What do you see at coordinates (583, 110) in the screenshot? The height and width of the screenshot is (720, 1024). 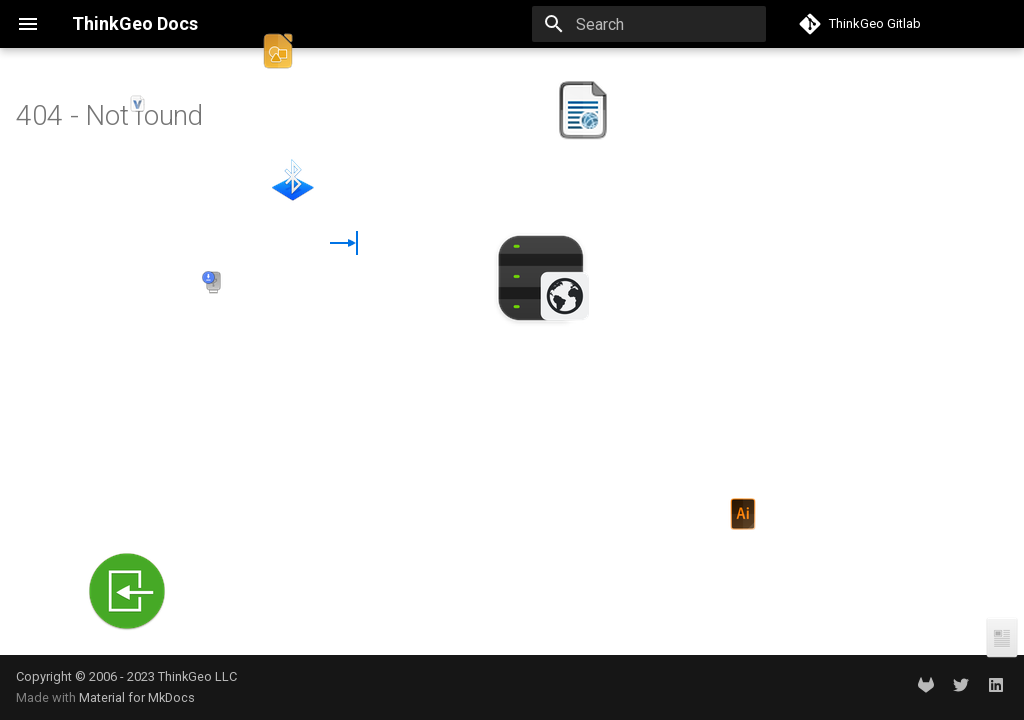 I see `libreoffice web template file type` at bounding box center [583, 110].